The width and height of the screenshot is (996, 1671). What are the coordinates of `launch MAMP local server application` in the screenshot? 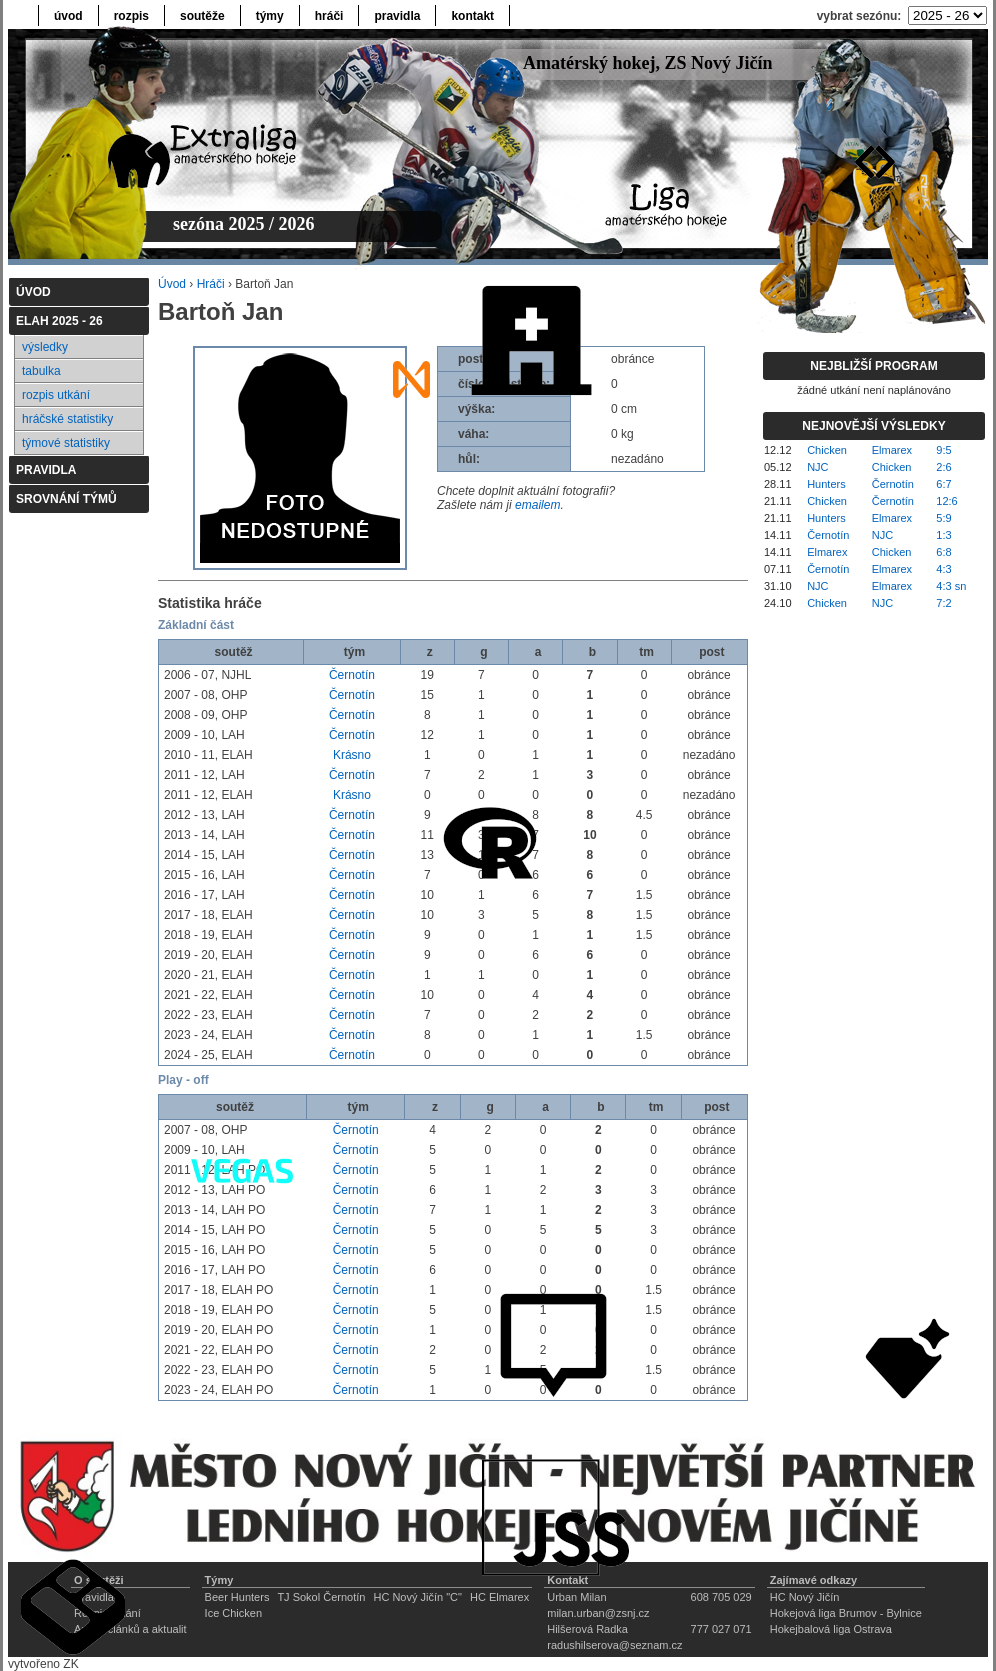 It's located at (139, 161).